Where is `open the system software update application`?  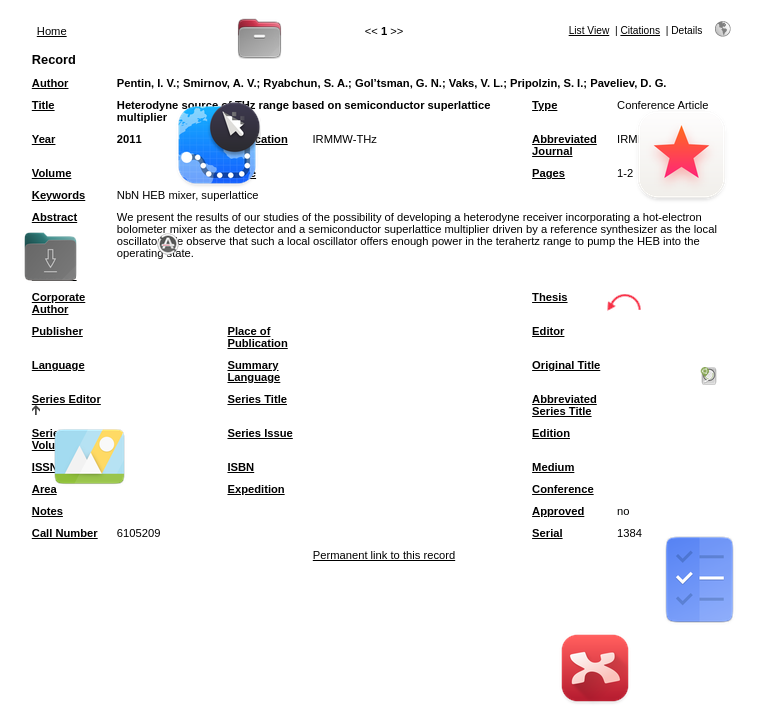 open the system software update application is located at coordinates (168, 244).